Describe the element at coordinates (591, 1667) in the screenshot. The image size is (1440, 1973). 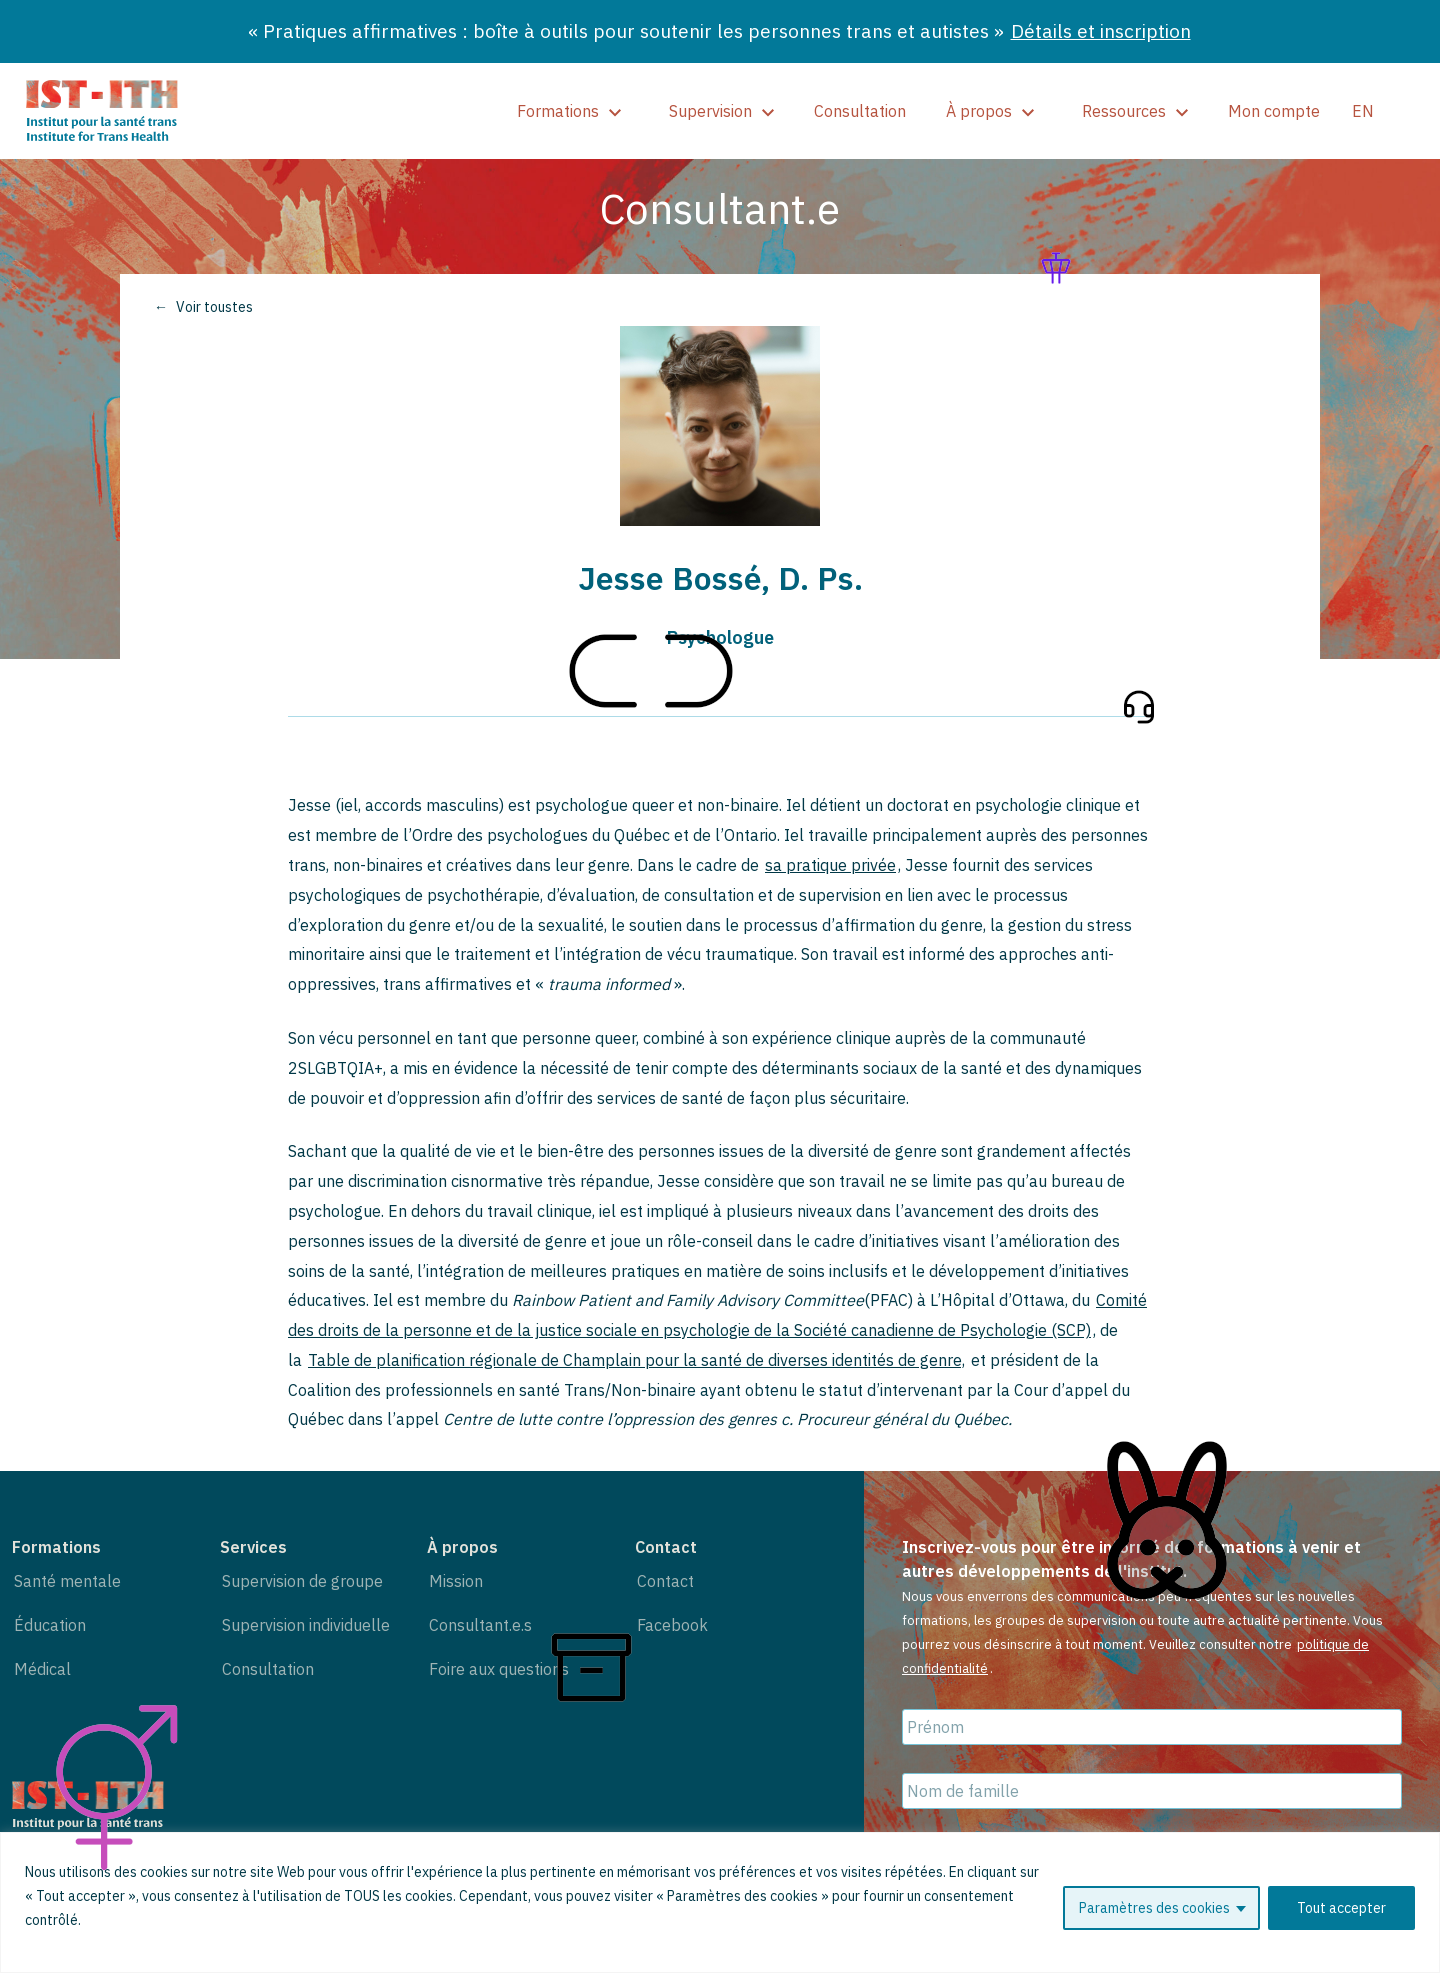
I see `archive selected items` at that location.